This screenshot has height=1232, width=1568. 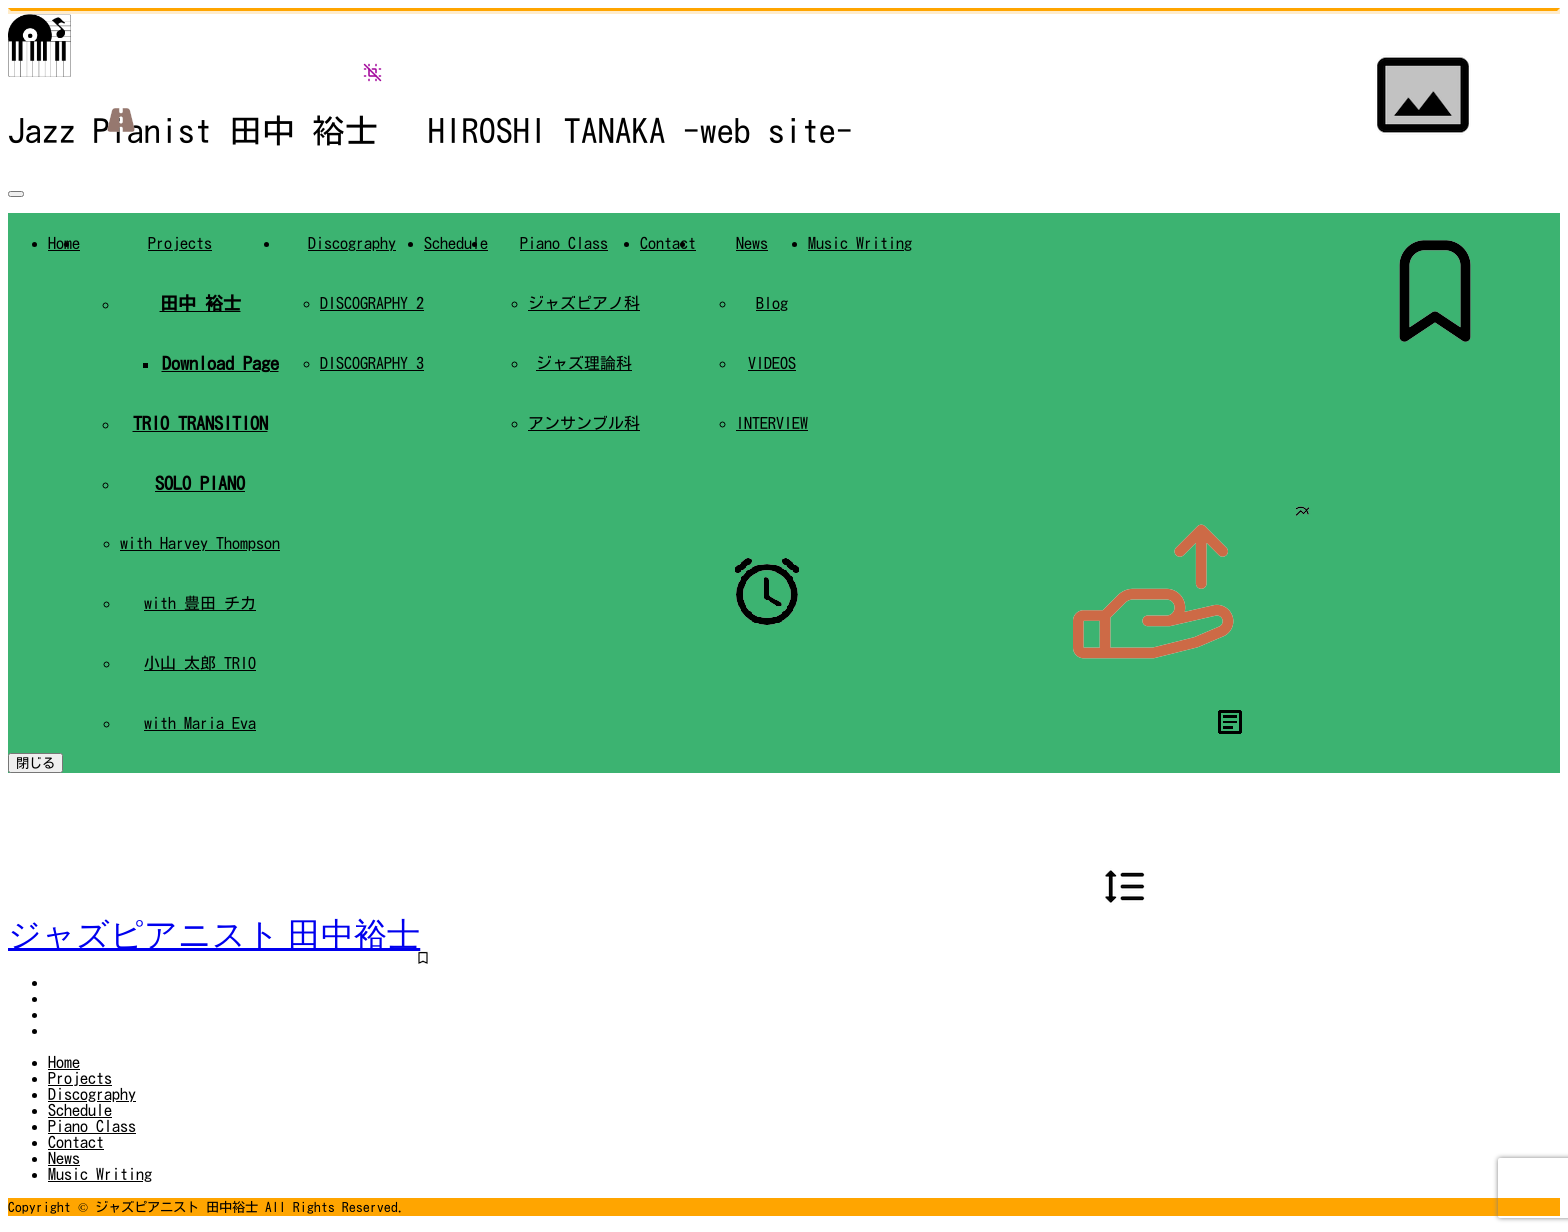 I want to click on view article or document, so click(x=1230, y=722).